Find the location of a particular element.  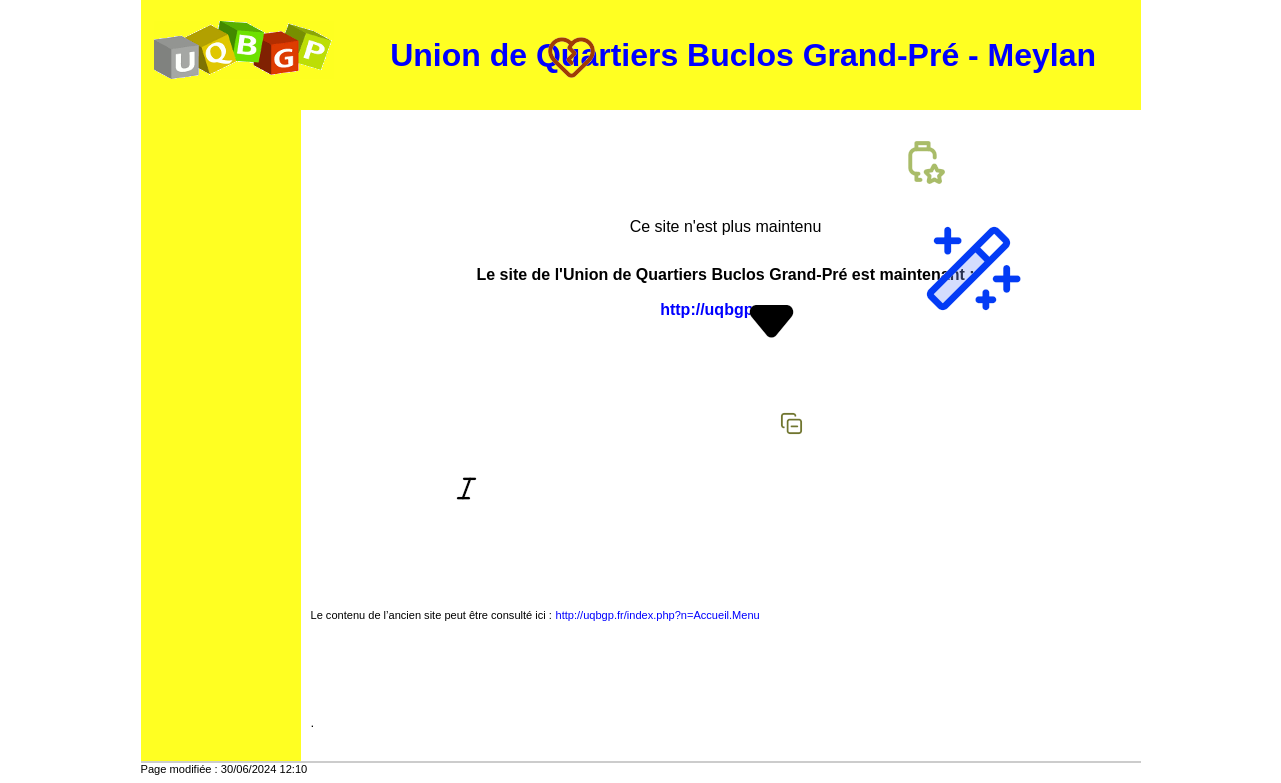

remove item from clipboard is located at coordinates (791, 423).